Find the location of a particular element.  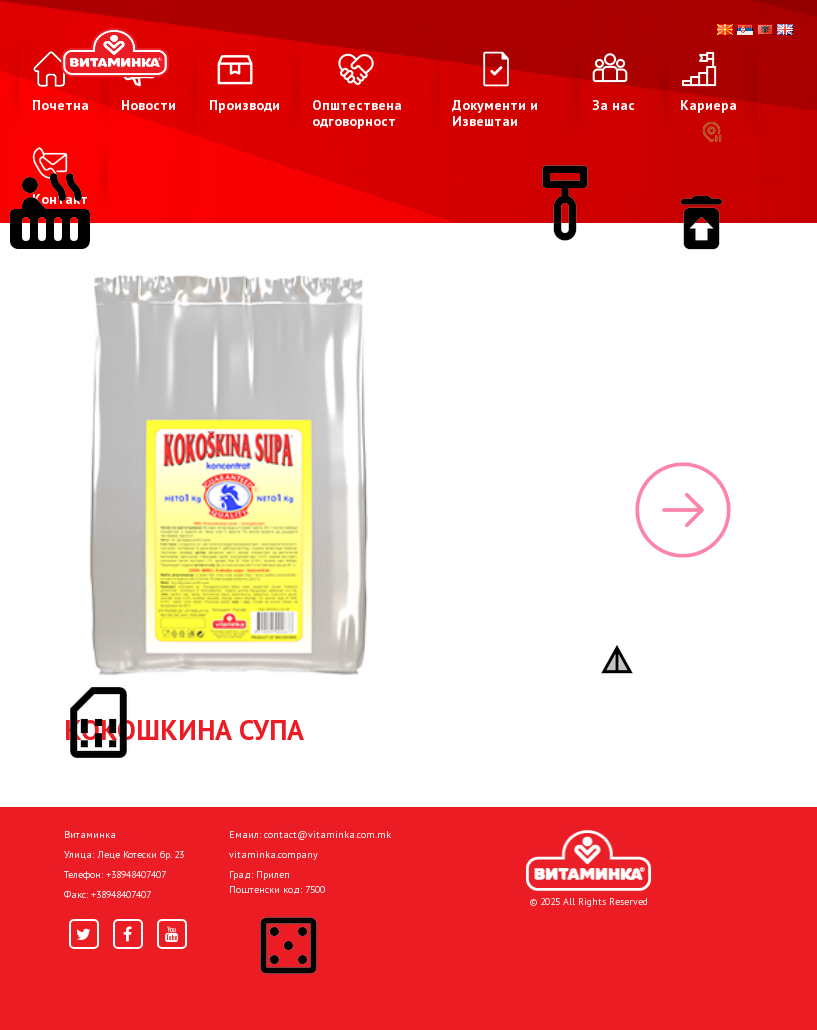

restore a deleted item from trash is located at coordinates (701, 222).